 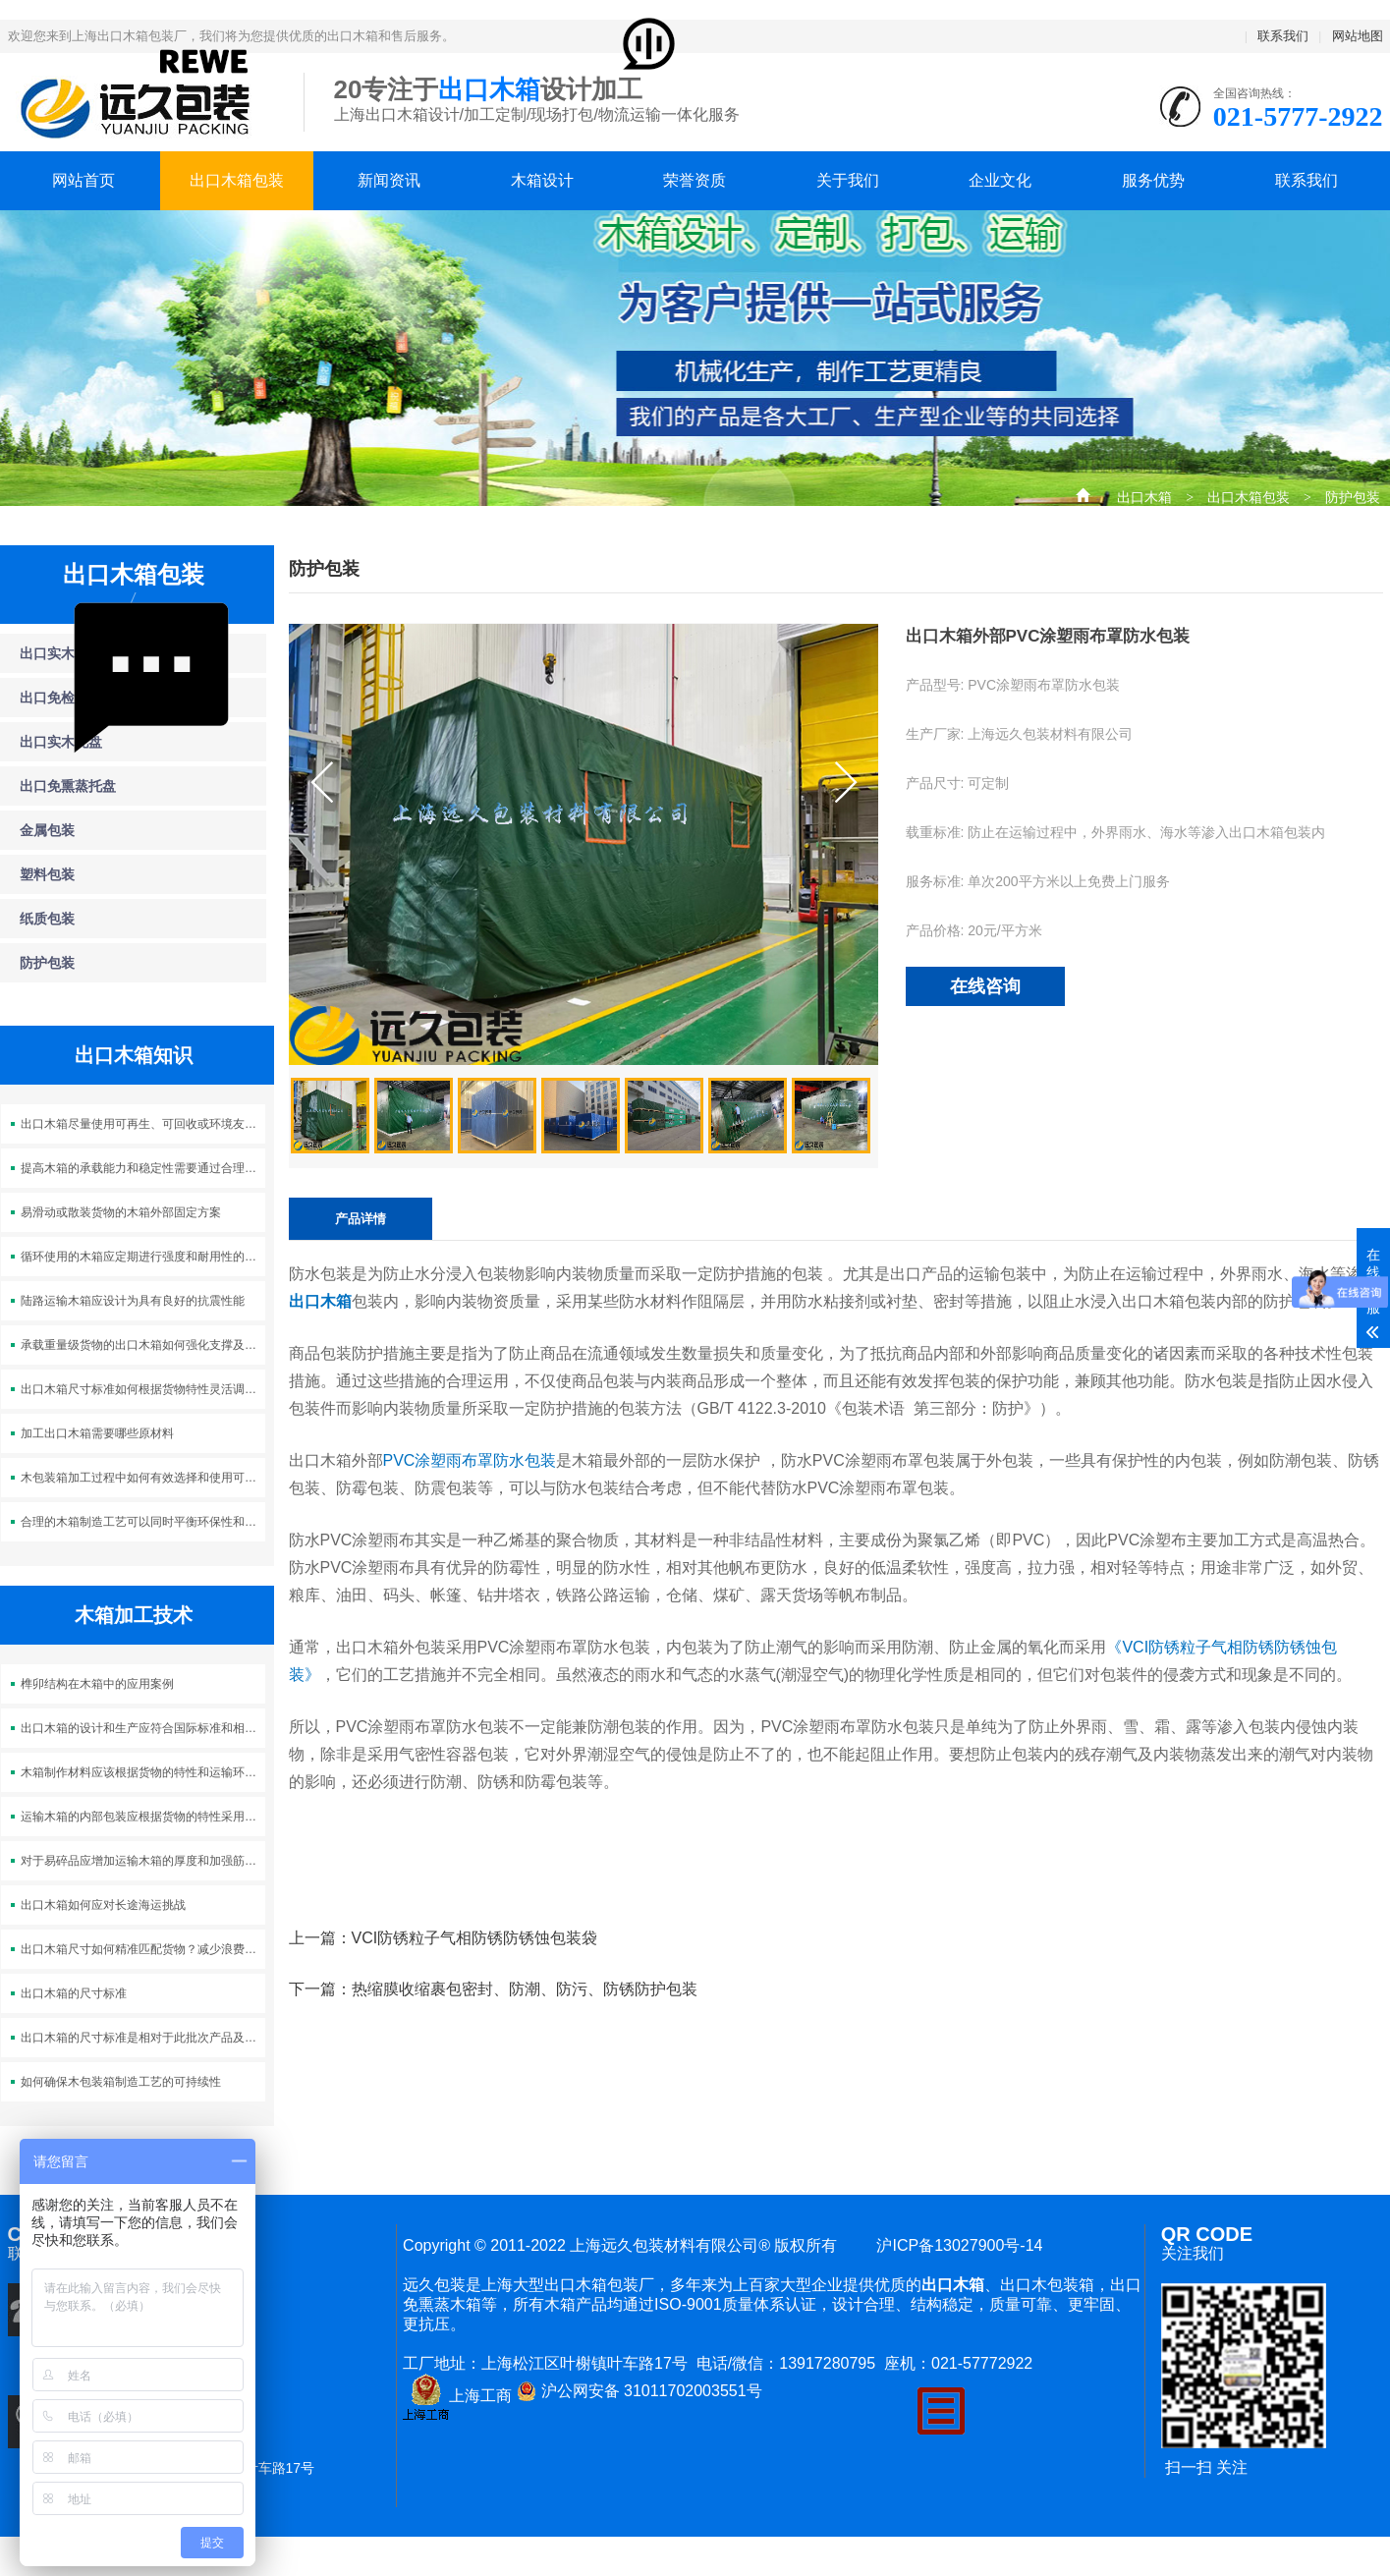 I want to click on open the REWE grocery store app, so click(x=203, y=61).